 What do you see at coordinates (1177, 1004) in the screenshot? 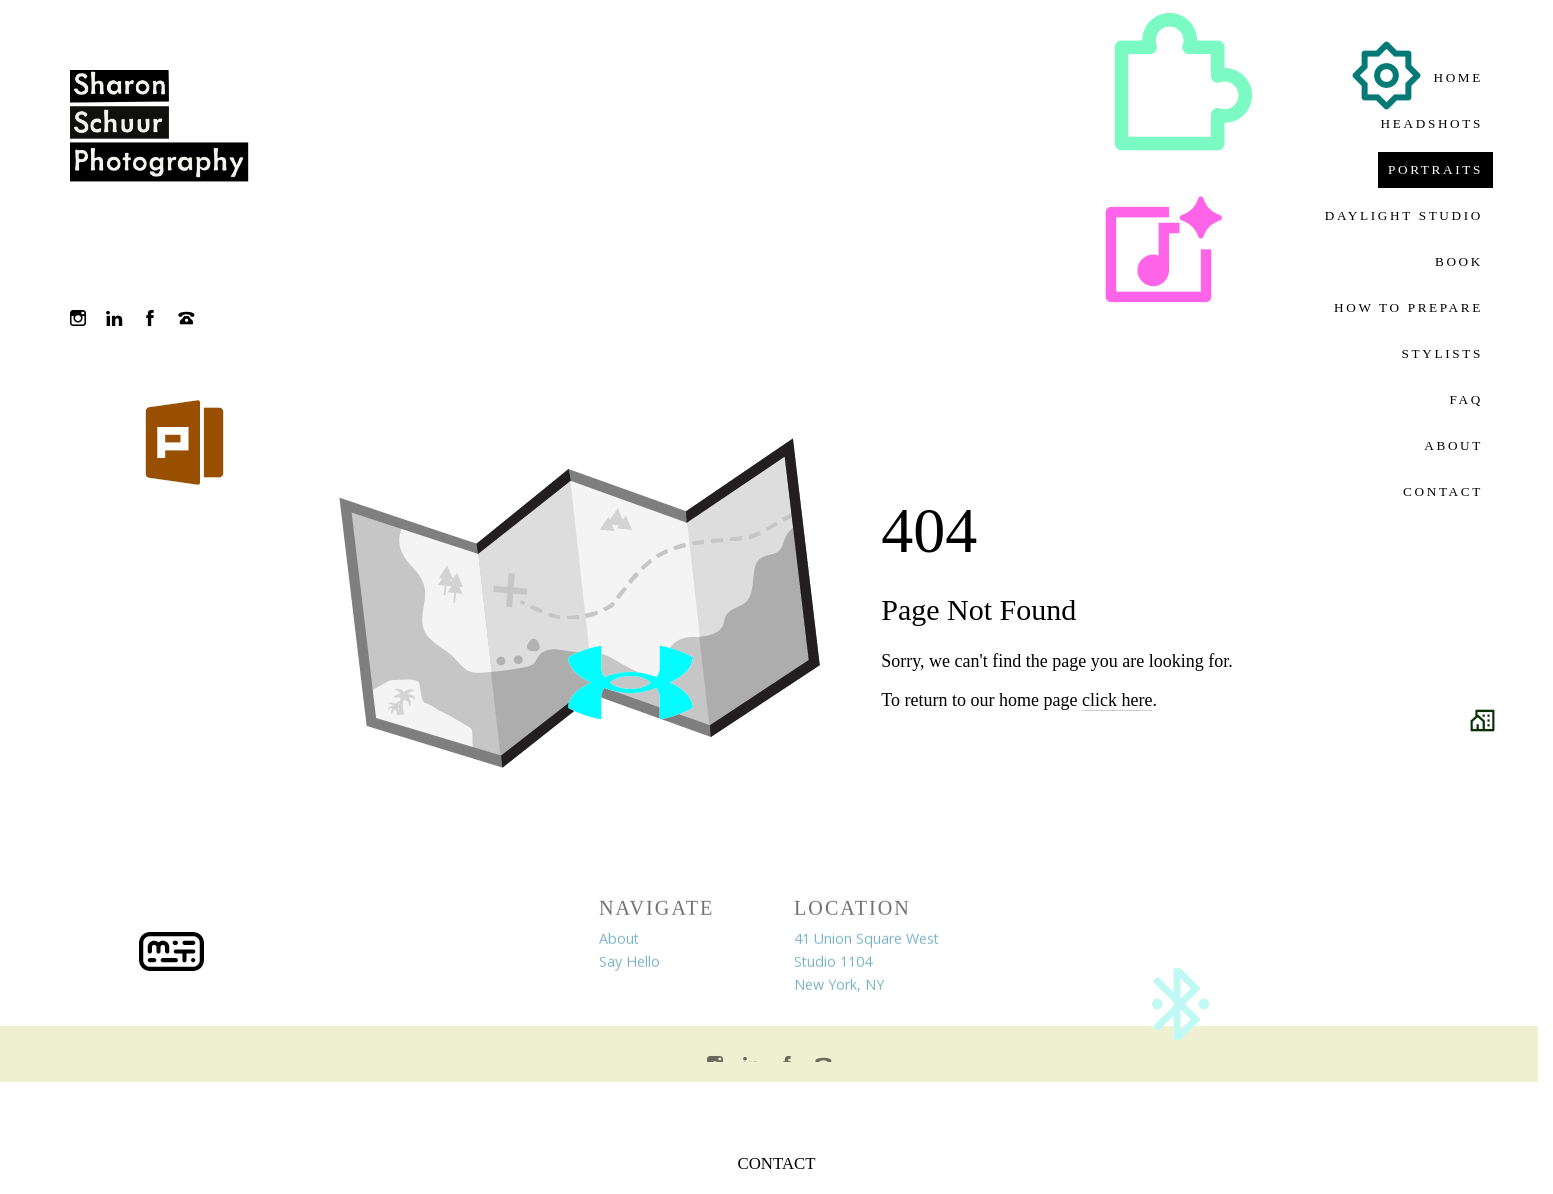
I see `connect to a bluetooth device` at bounding box center [1177, 1004].